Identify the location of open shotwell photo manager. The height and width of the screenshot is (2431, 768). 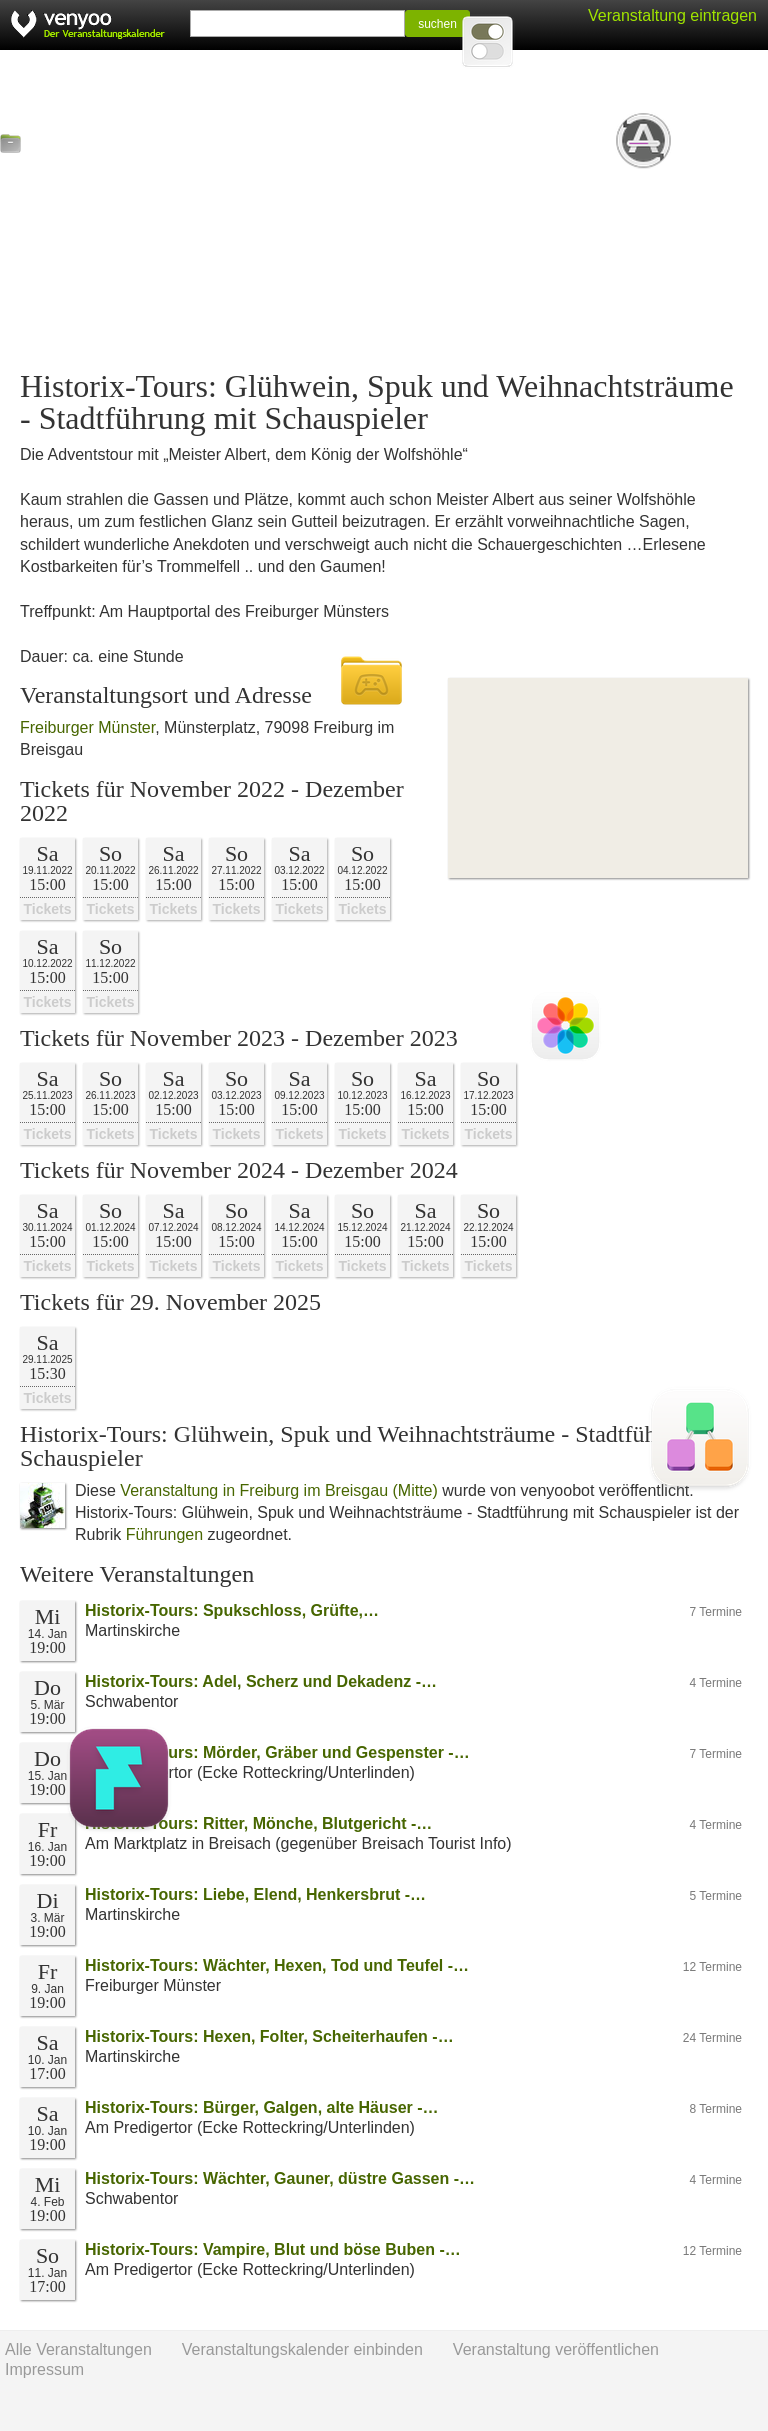
(565, 1025).